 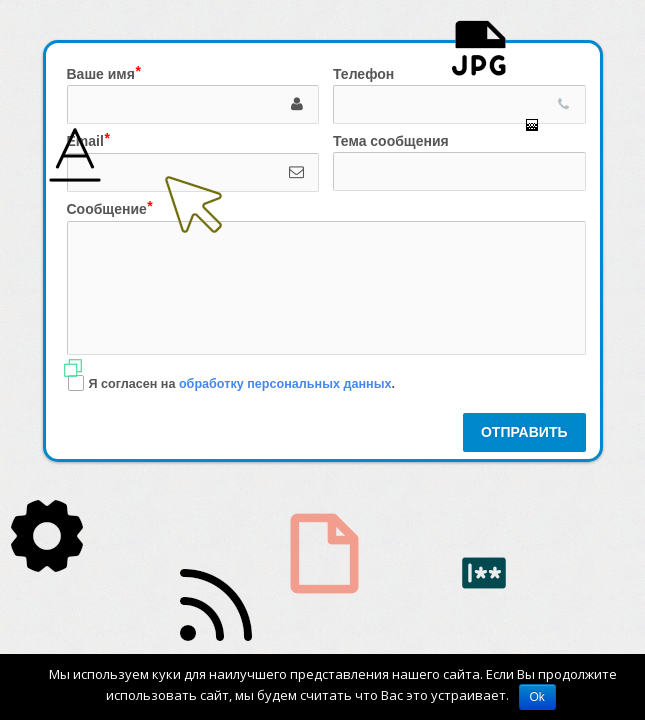 I want to click on apply a gradient effect to an image, so click(x=532, y=125).